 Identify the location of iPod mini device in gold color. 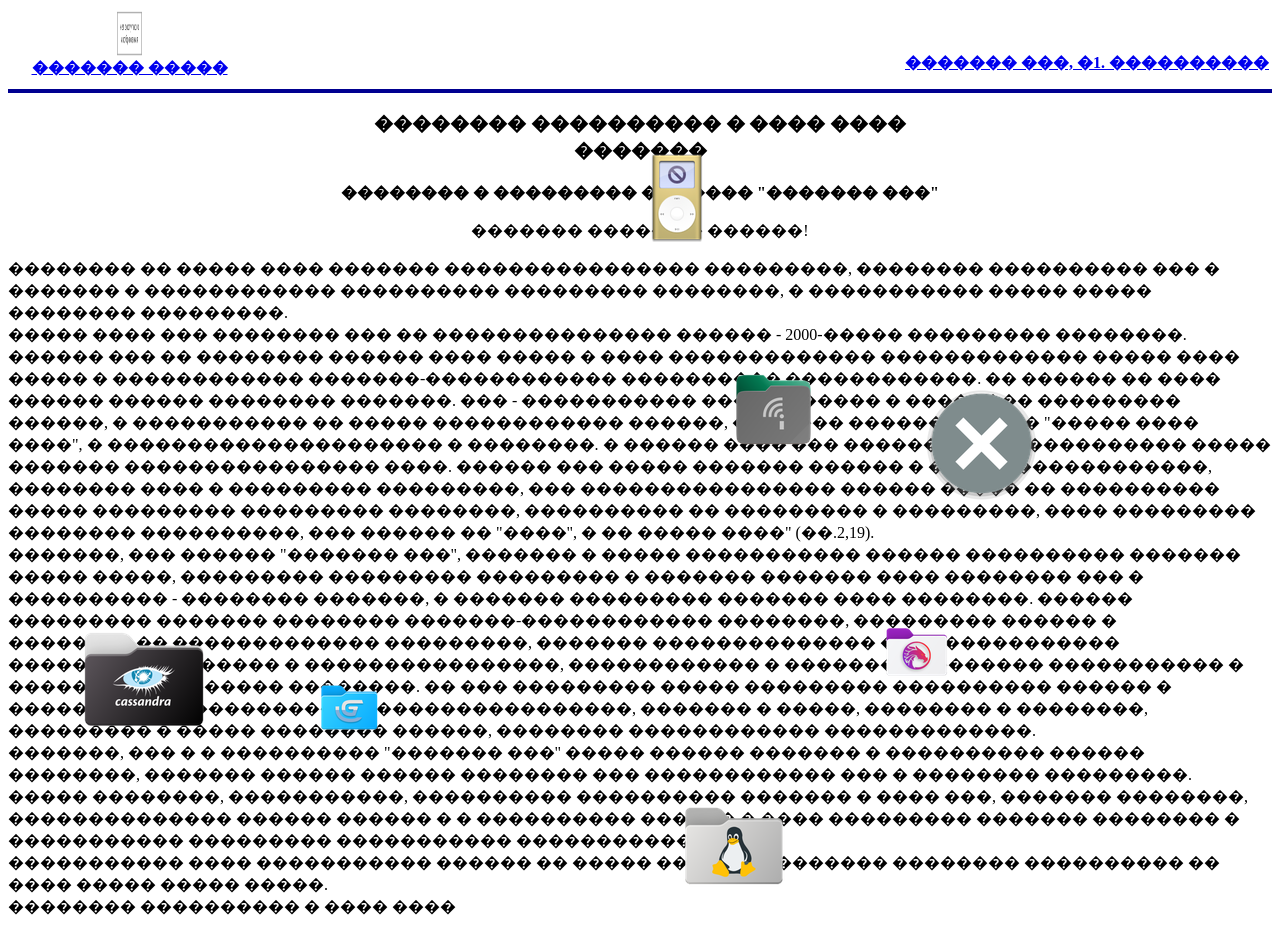
(677, 198).